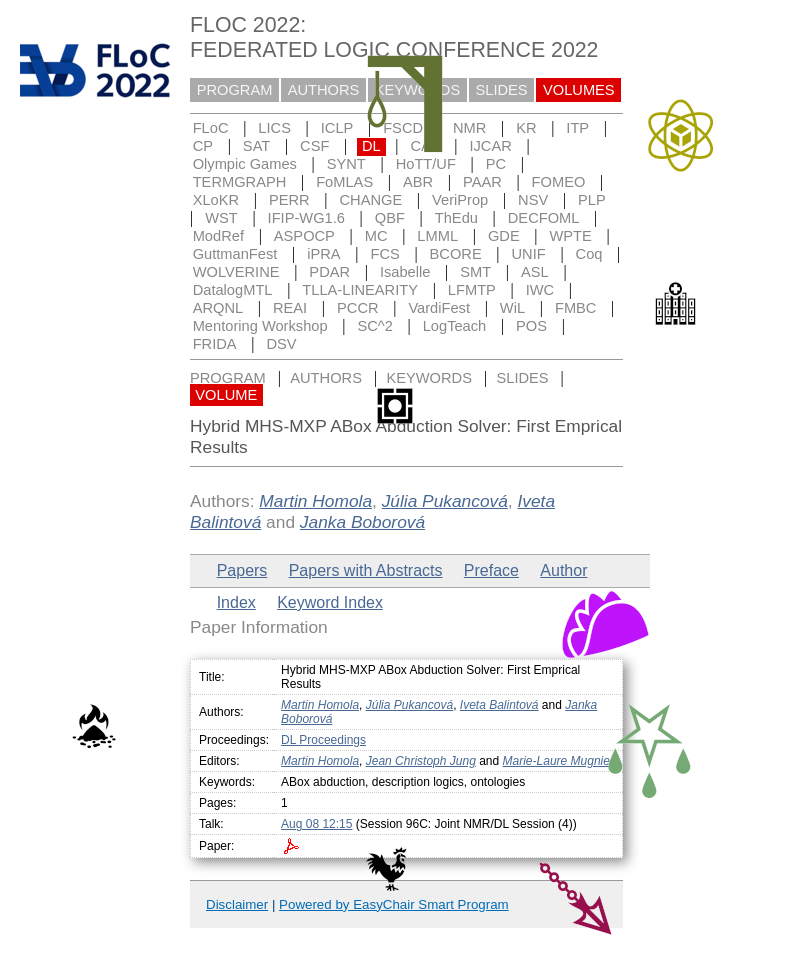  Describe the element at coordinates (386, 869) in the screenshot. I see `indicates morning alarm or wake-up feature` at that location.